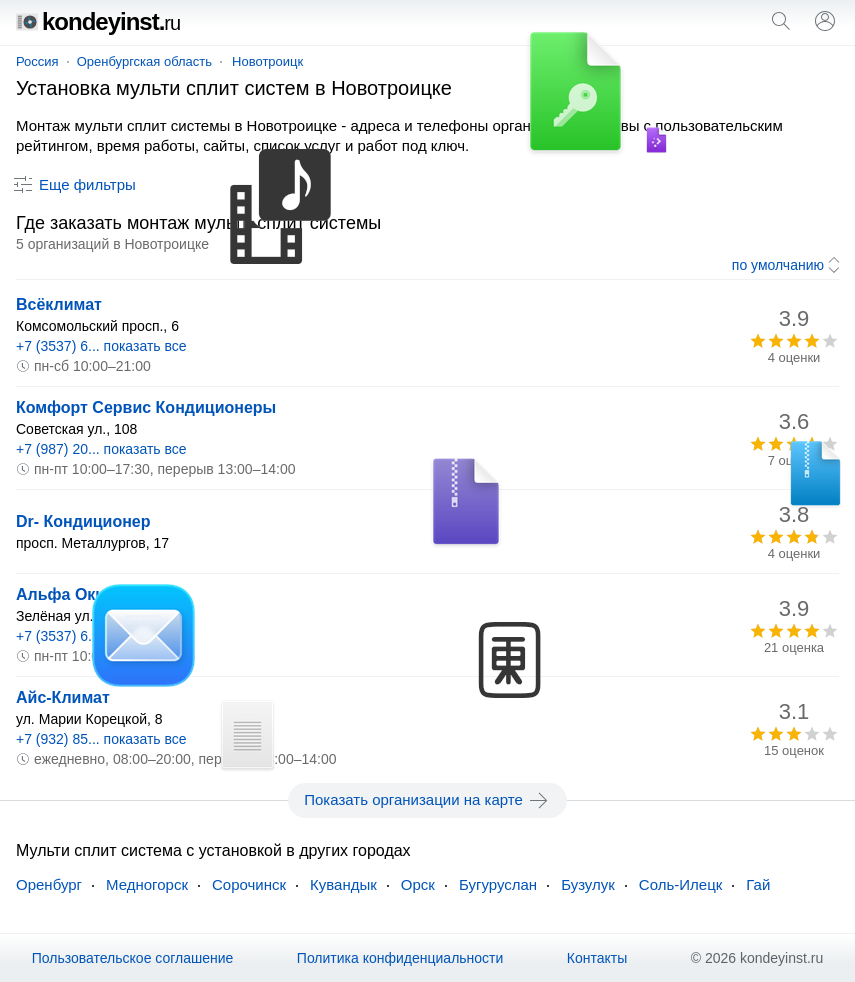  I want to click on open a text template file, so click(247, 735).